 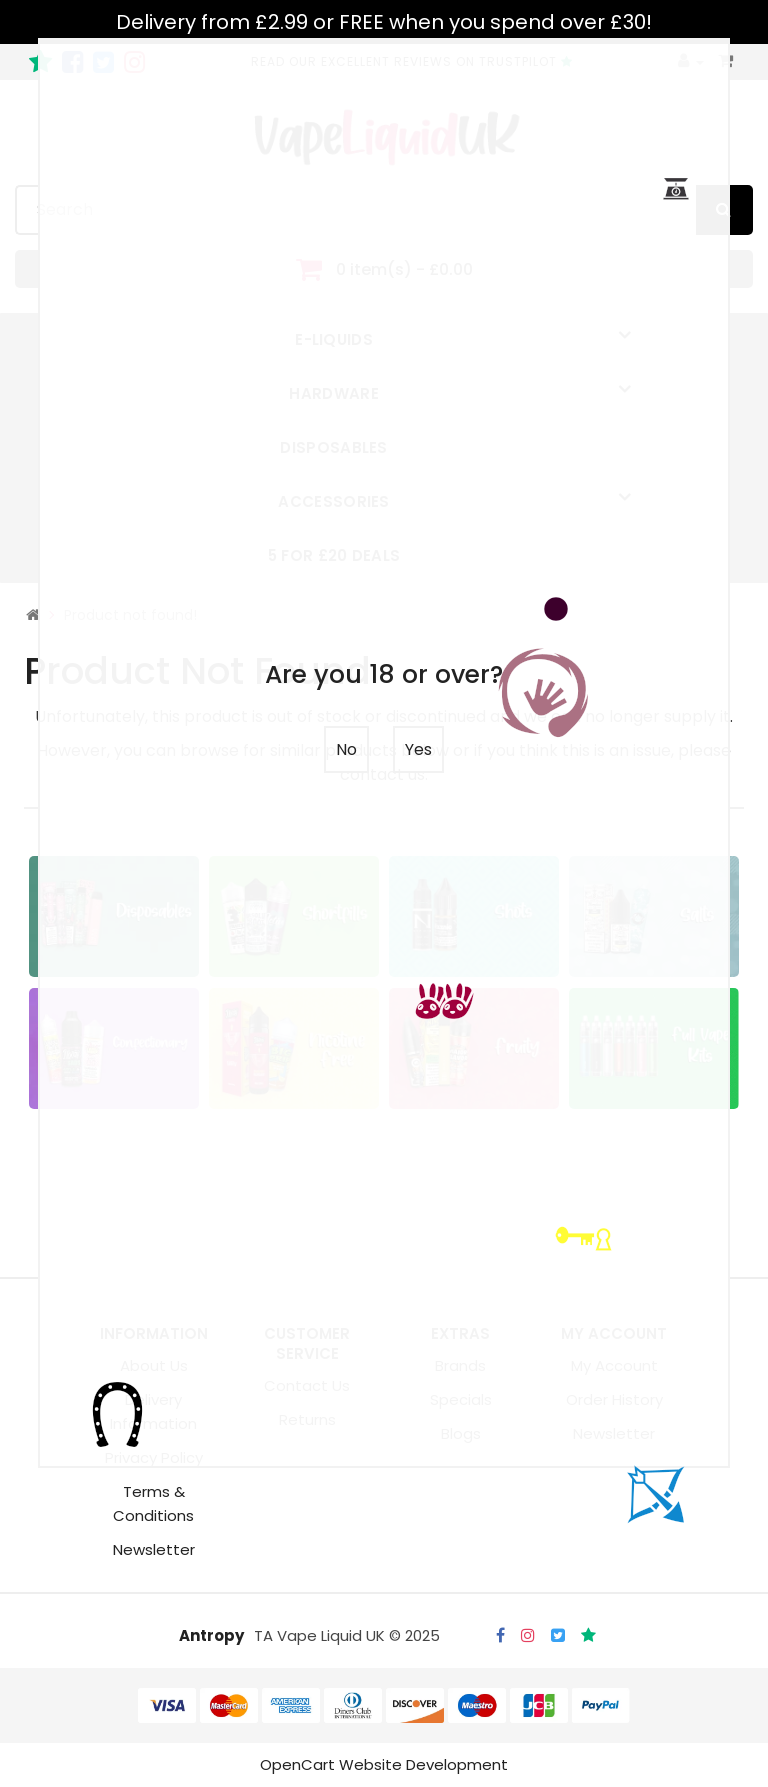 What do you see at coordinates (556, 609) in the screenshot?
I see `unselected or inactive status indicator` at bounding box center [556, 609].